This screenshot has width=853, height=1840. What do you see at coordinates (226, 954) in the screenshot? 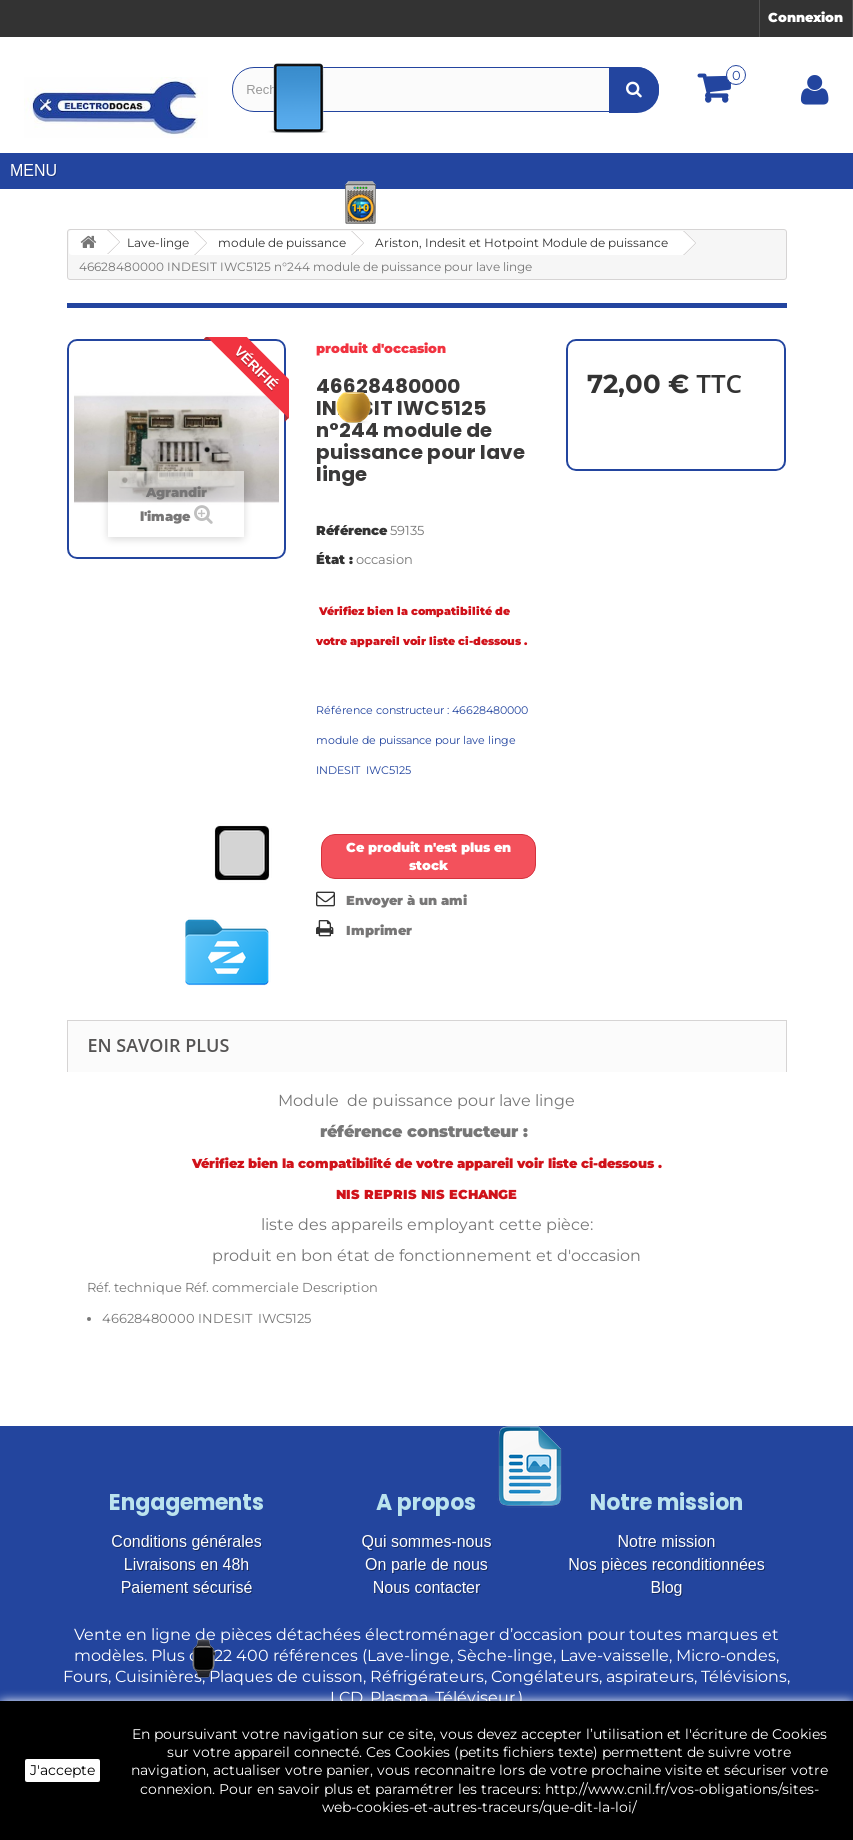
I see `open zorin os system folder` at bounding box center [226, 954].